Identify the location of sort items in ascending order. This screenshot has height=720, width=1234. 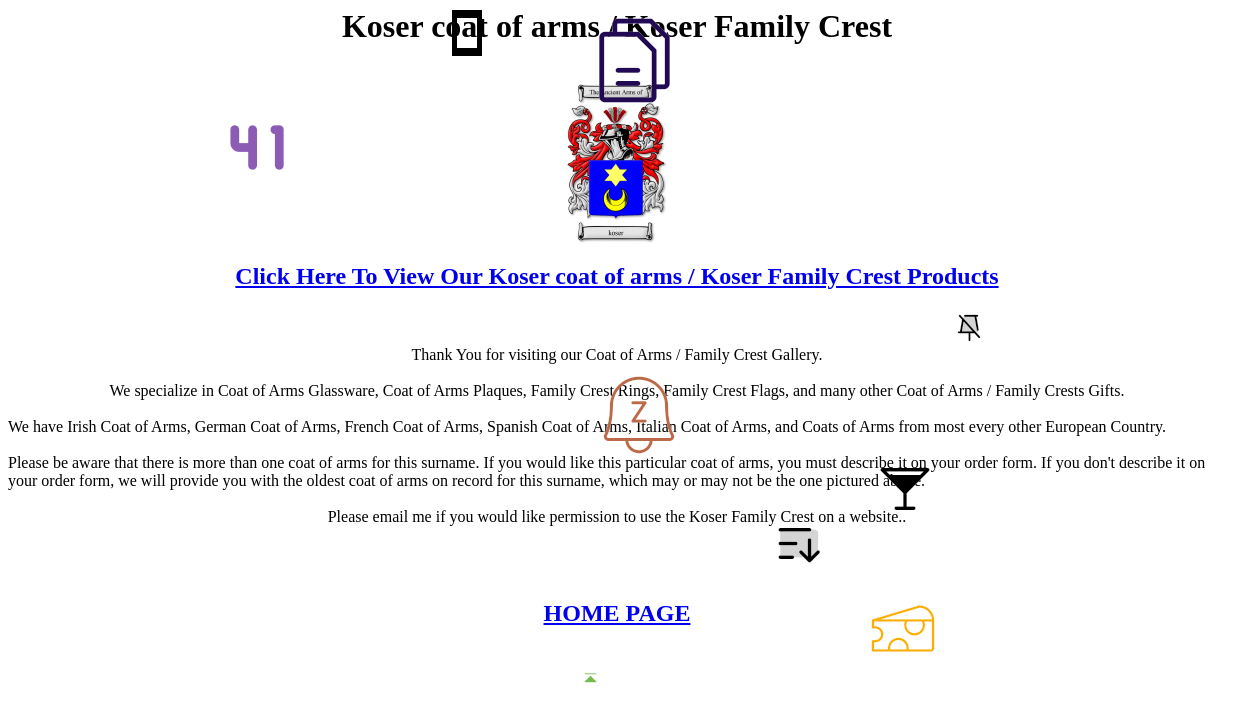
(797, 543).